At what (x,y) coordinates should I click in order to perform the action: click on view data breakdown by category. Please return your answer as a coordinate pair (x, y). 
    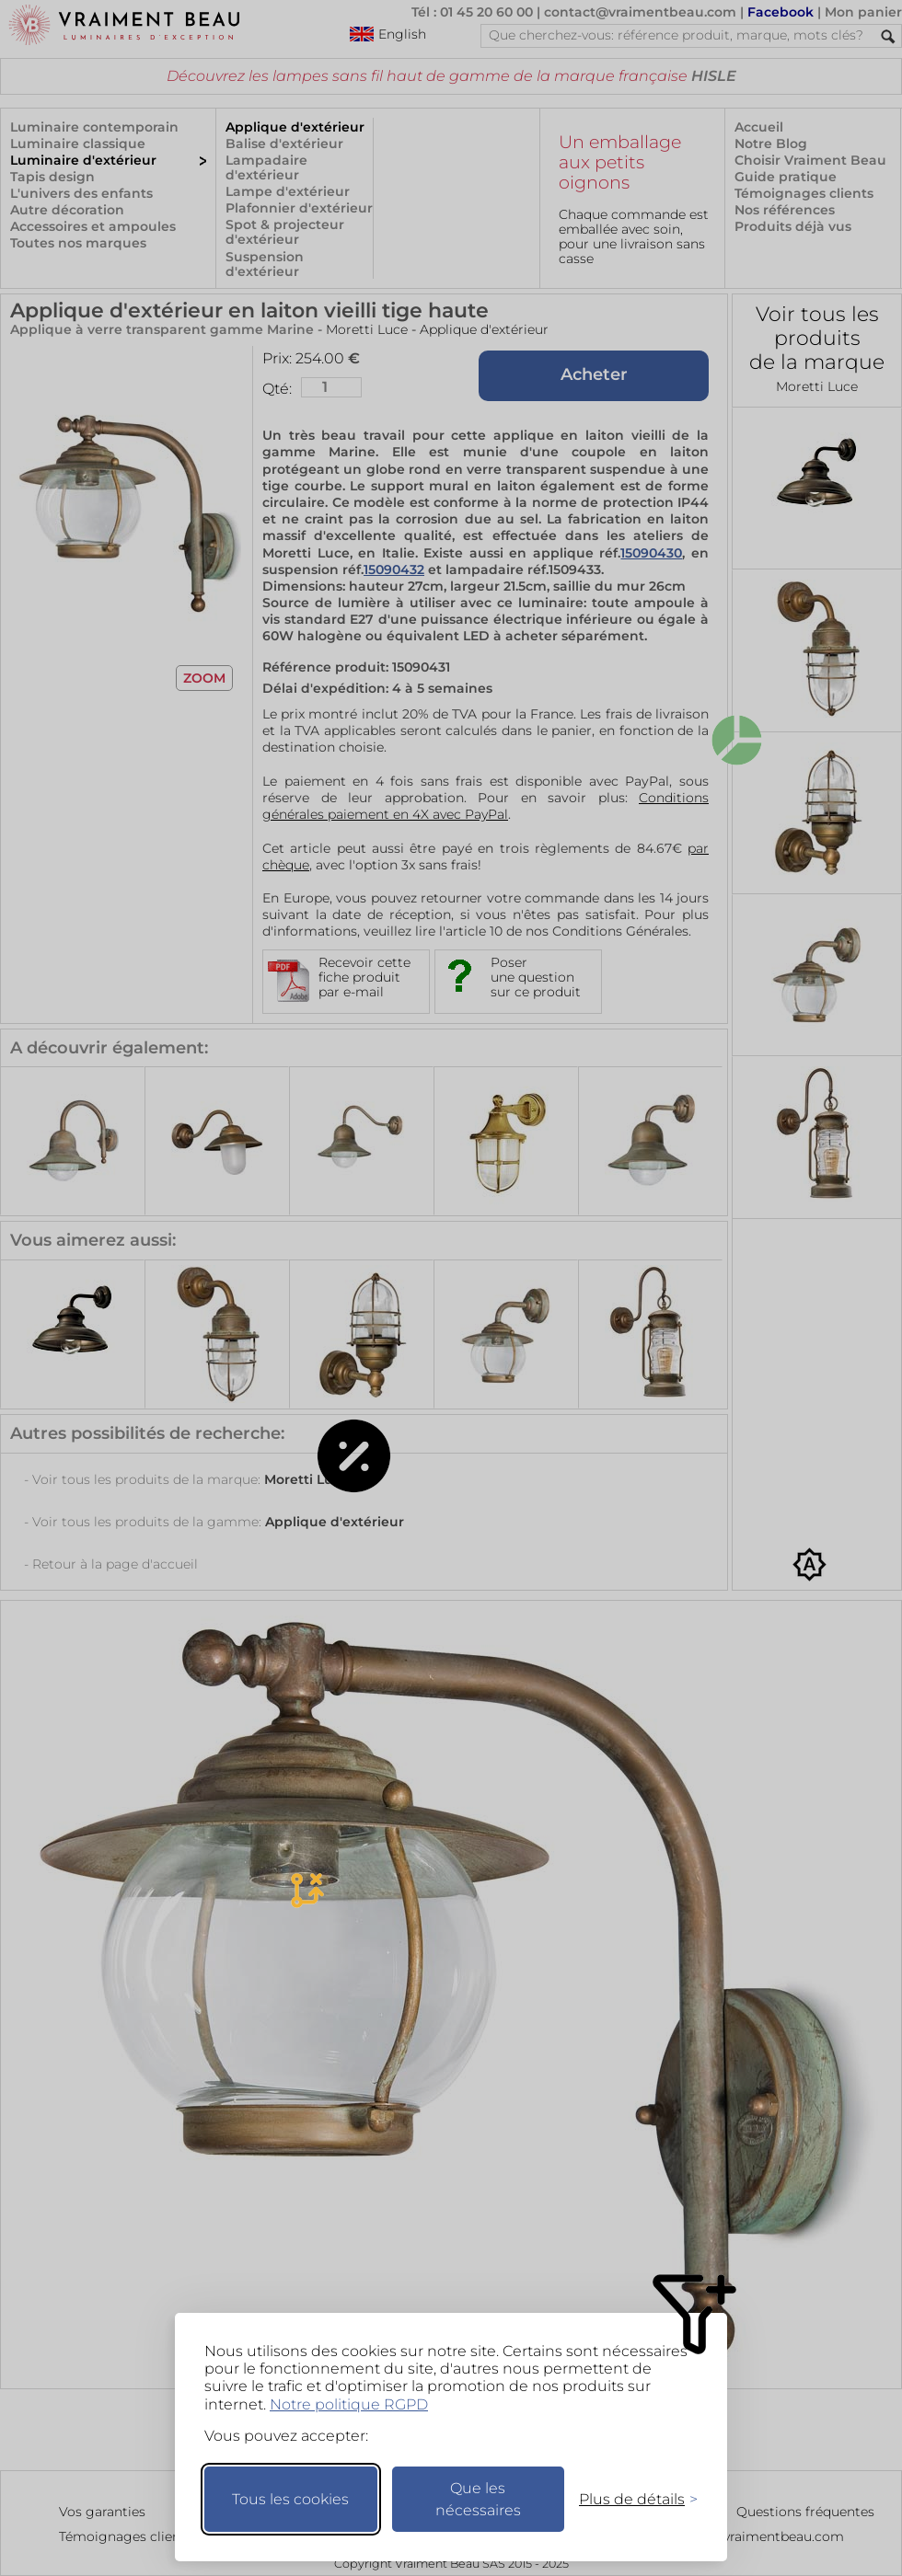
    Looking at the image, I should click on (736, 740).